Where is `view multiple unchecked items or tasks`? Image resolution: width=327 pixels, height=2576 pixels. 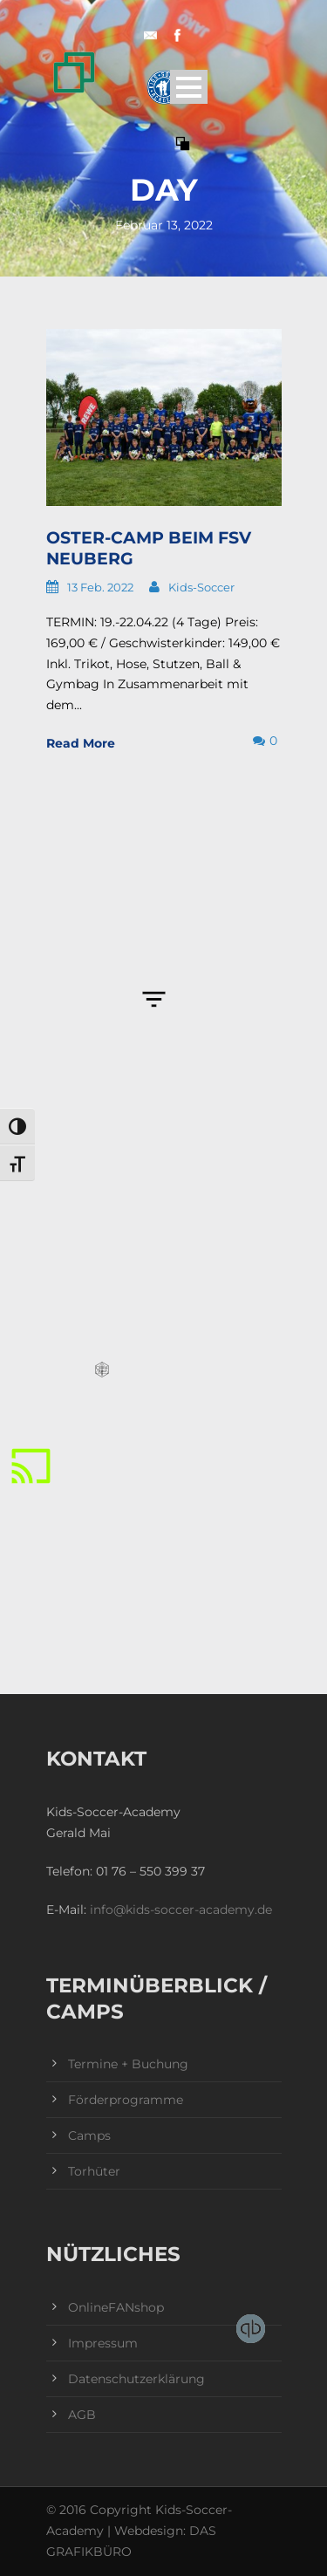
view multiple unchecked items or tasks is located at coordinates (74, 72).